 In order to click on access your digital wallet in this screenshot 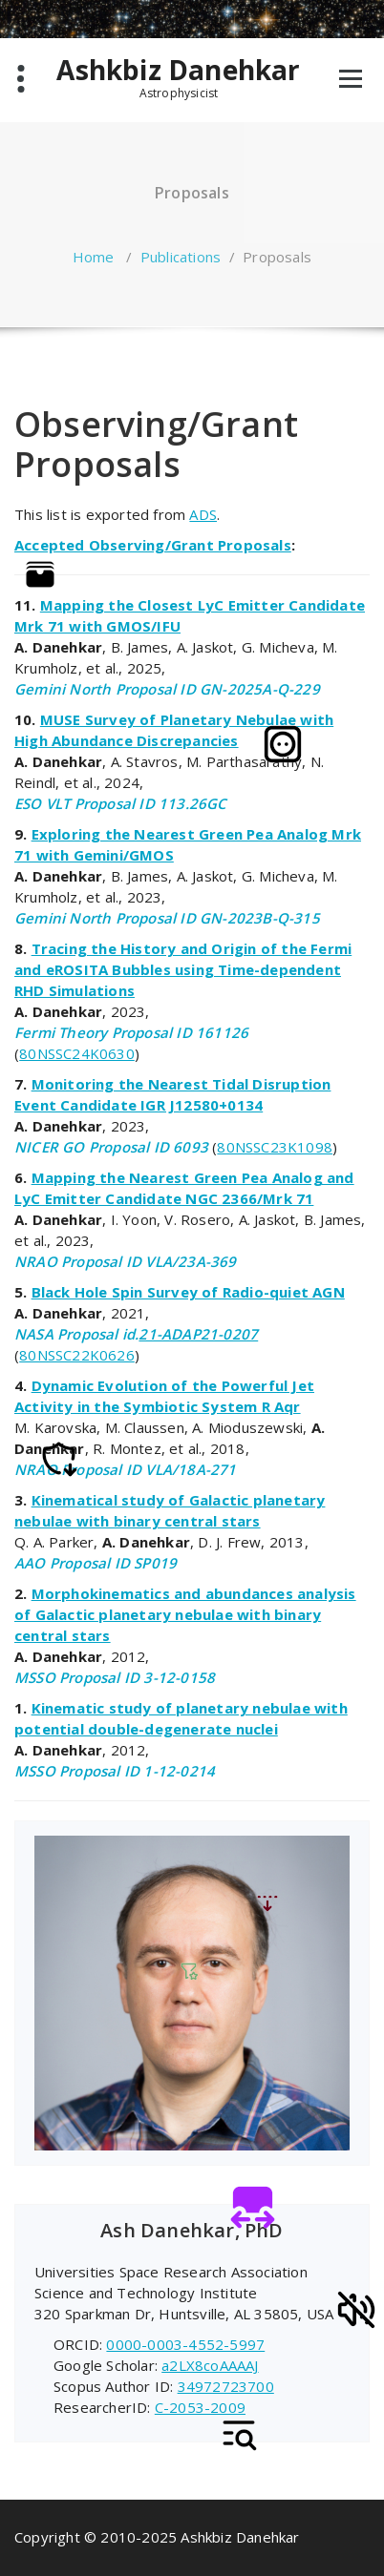, I will do `click(40, 574)`.